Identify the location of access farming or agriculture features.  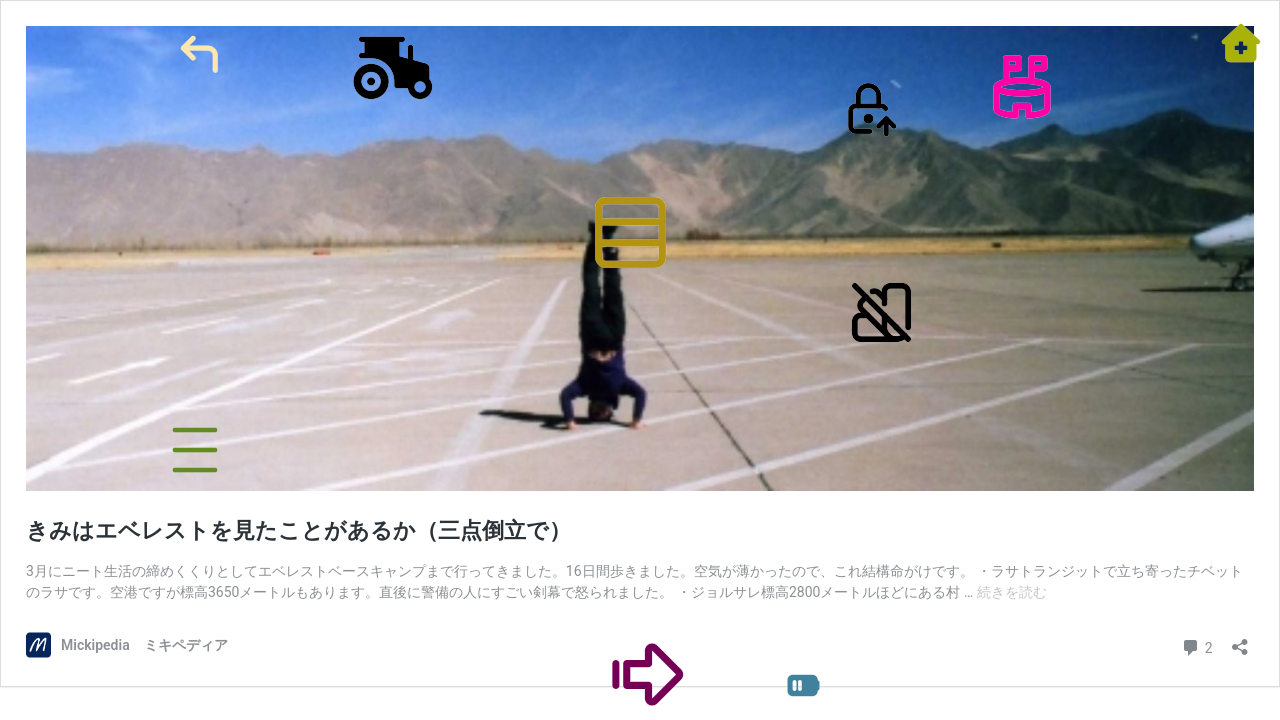
(391, 66).